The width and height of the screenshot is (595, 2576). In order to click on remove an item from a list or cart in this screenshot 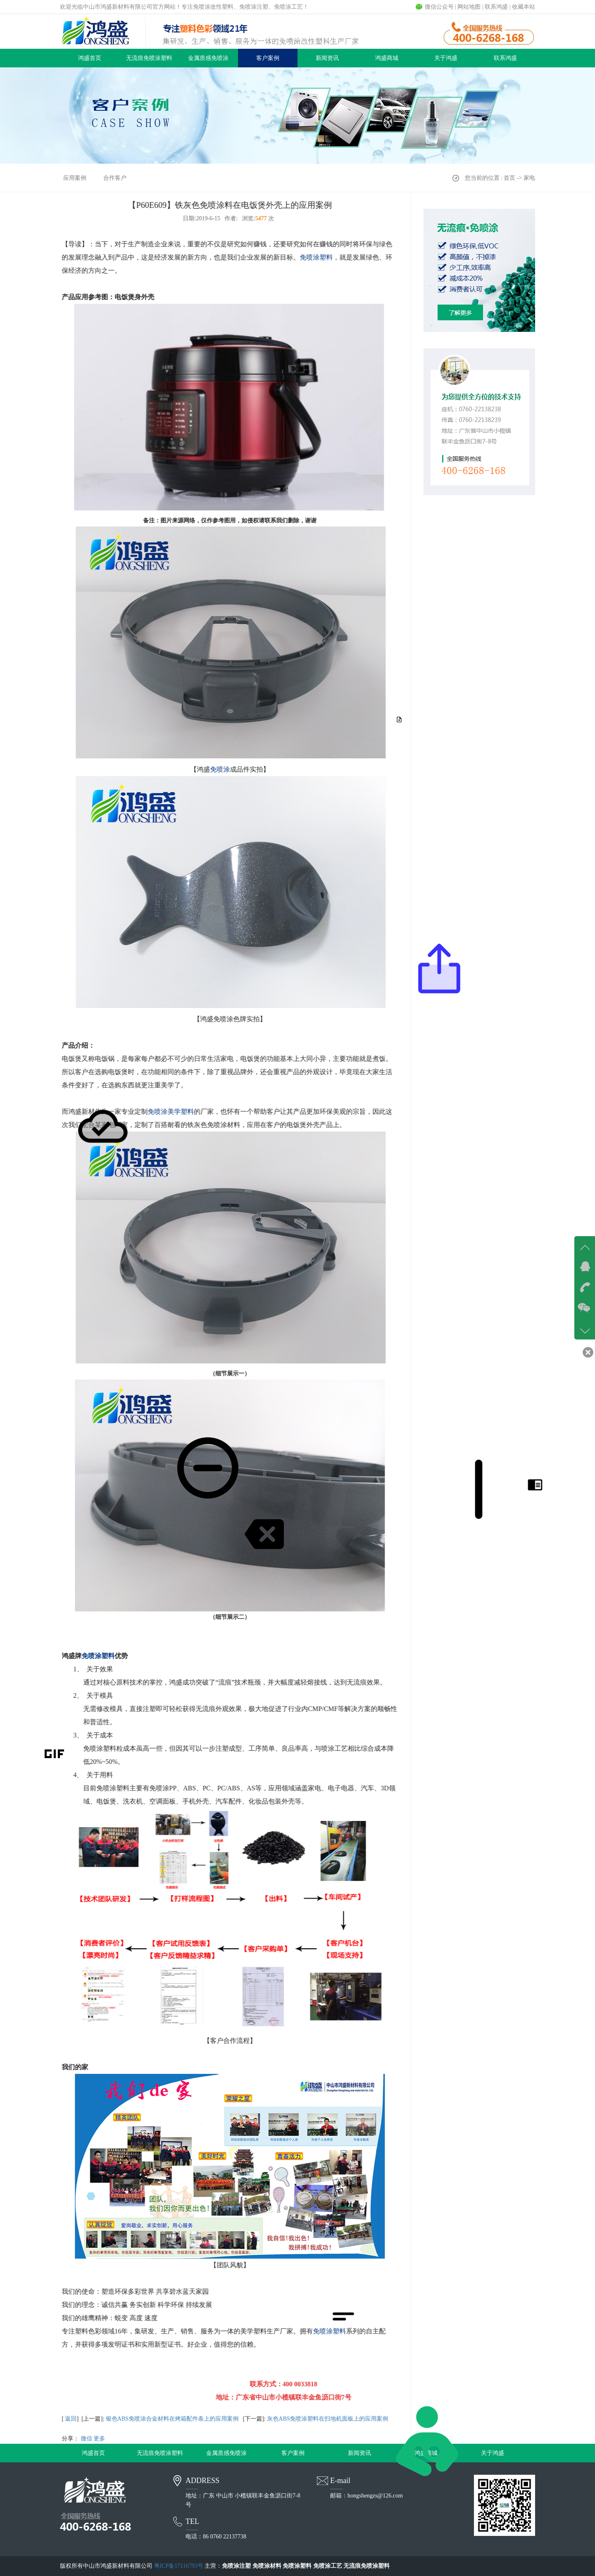, I will do `click(208, 1468)`.